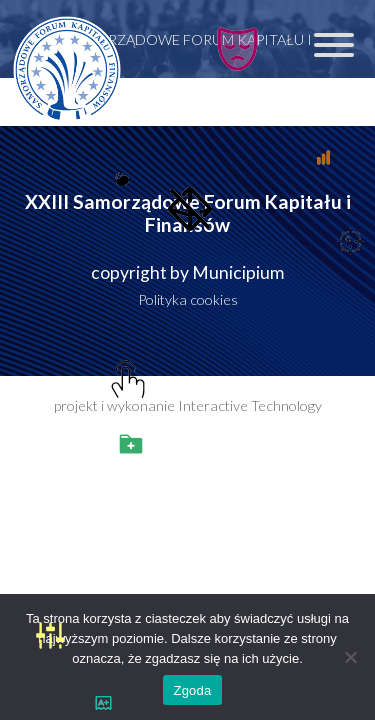 The width and height of the screenshot is (375, 720). Describe the element at coordinates (50, 635) in the screenshot. I see `adjust settings or preferences` at that location.